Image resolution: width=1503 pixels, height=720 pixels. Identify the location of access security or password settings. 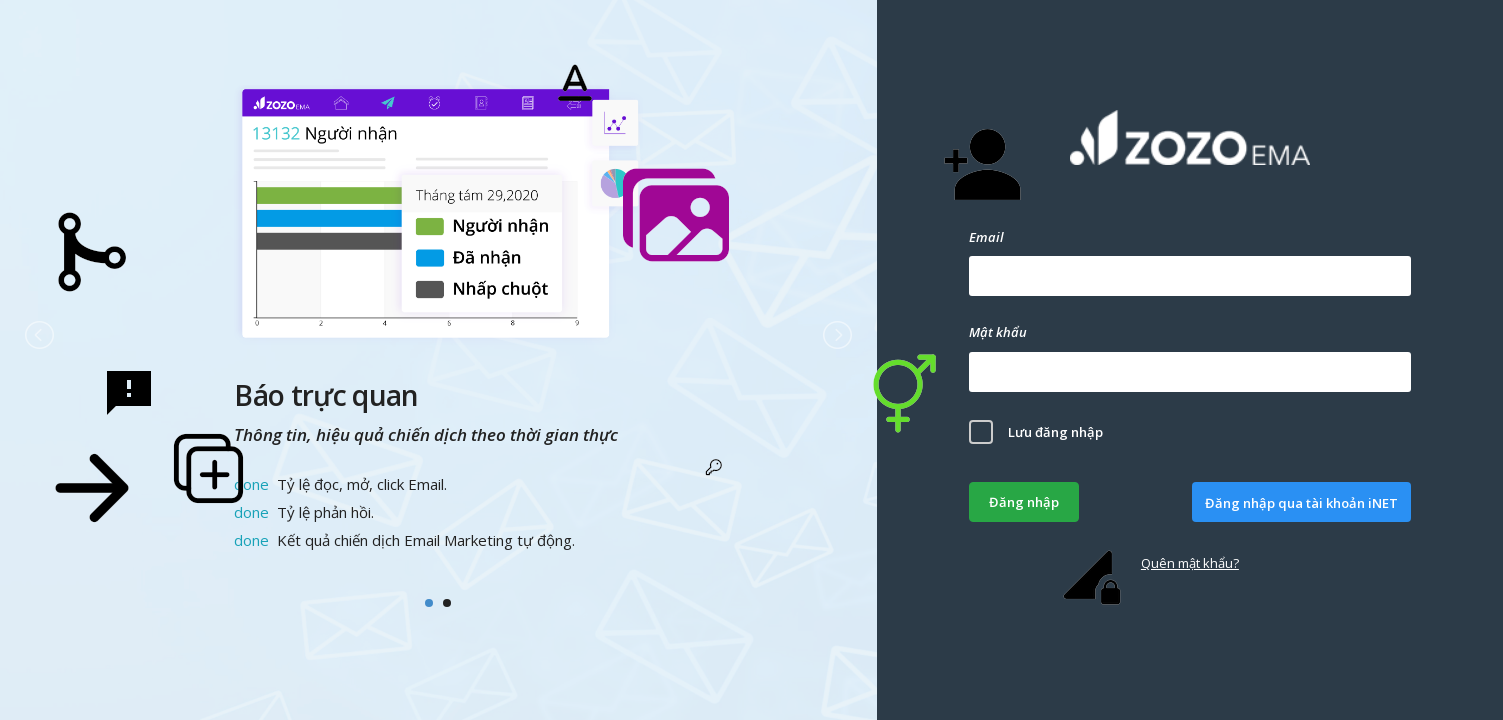
(713, 467).